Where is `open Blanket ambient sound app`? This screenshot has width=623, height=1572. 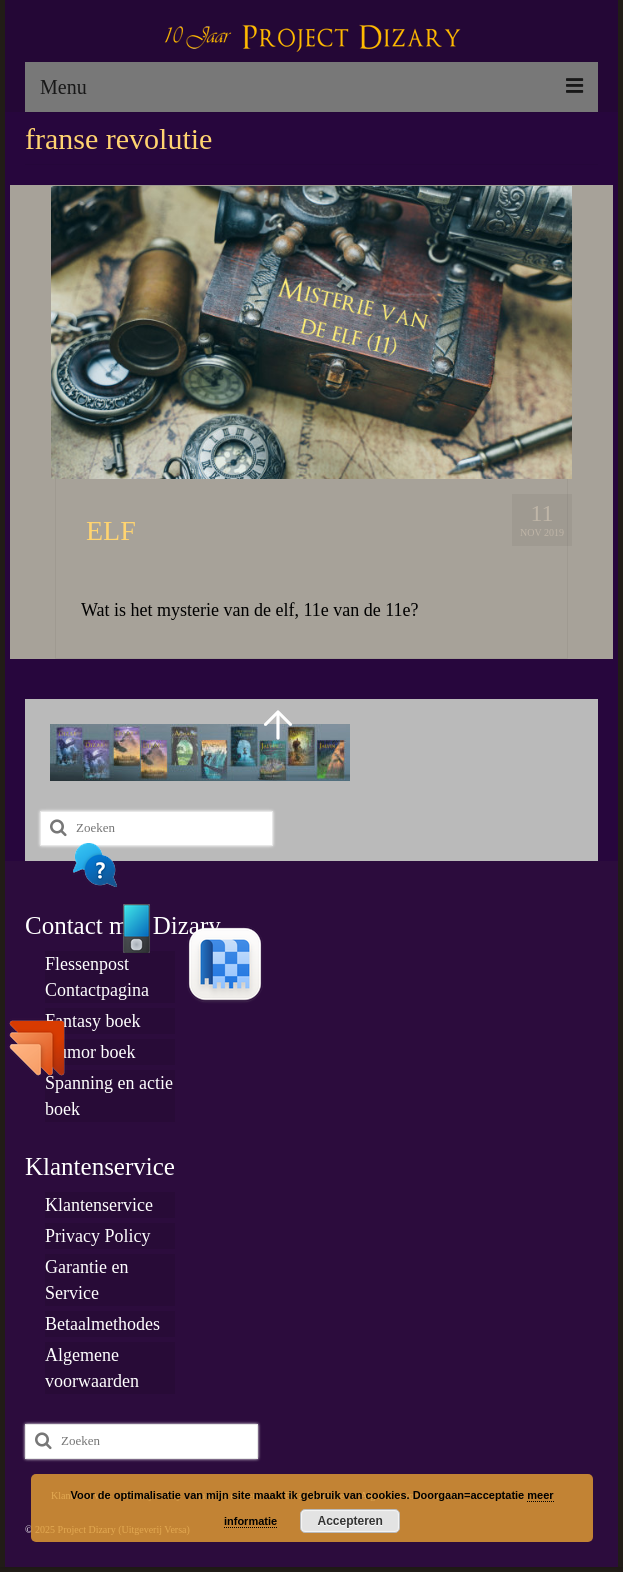
open Blanket ambient sound app is located at coordinates (225, 964).